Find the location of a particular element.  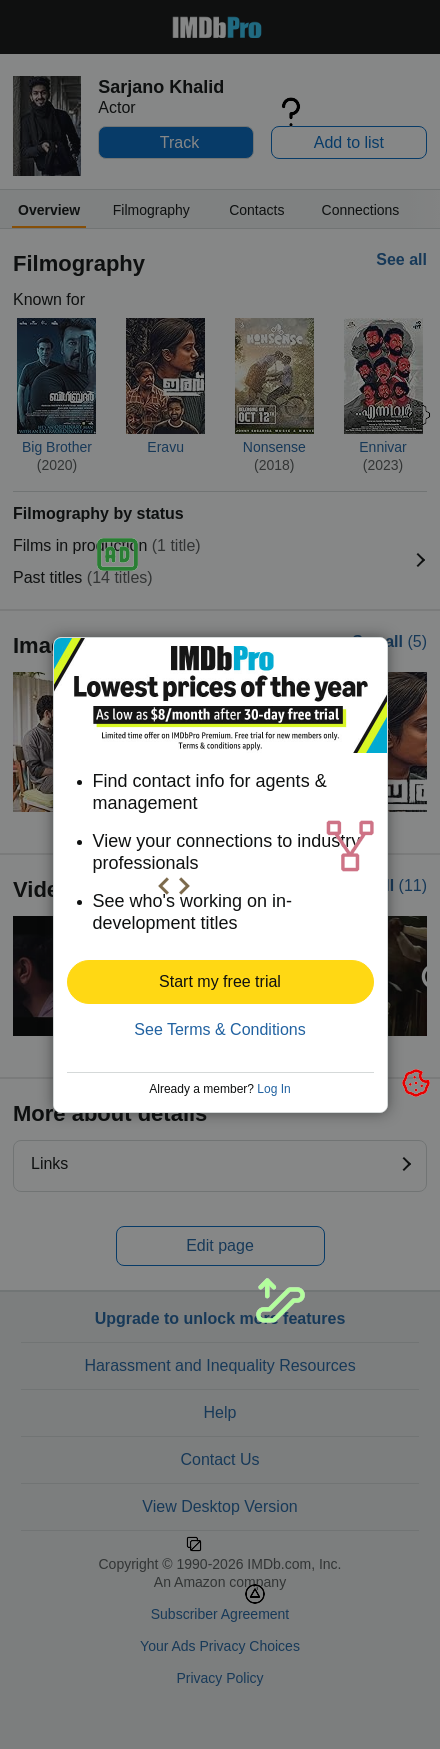

escalator going up is located at coordinates (280, 1300).